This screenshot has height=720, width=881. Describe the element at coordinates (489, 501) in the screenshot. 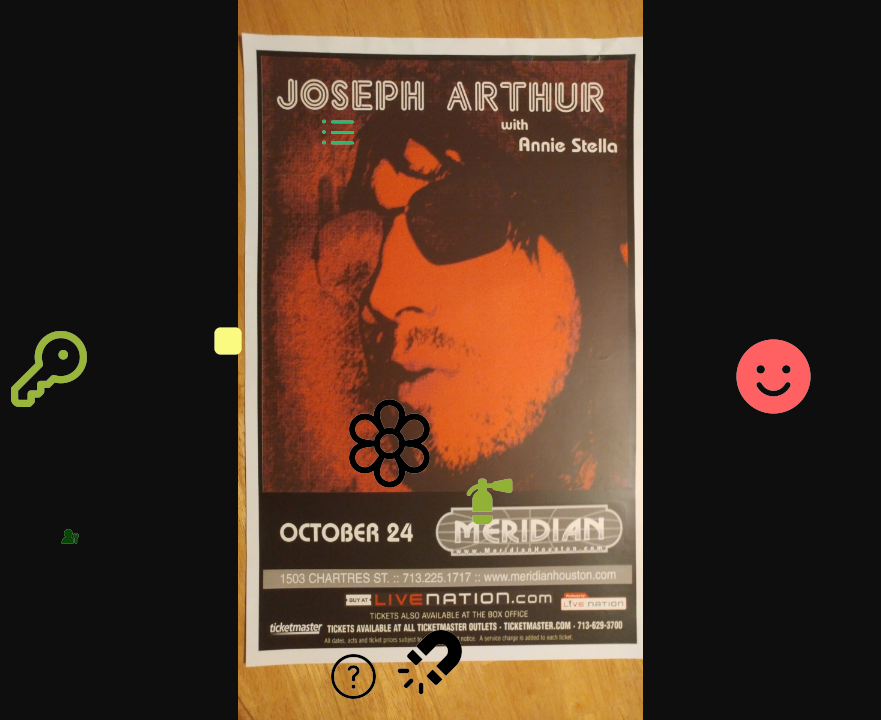

I see `fire safety equipment indicator` at that location.